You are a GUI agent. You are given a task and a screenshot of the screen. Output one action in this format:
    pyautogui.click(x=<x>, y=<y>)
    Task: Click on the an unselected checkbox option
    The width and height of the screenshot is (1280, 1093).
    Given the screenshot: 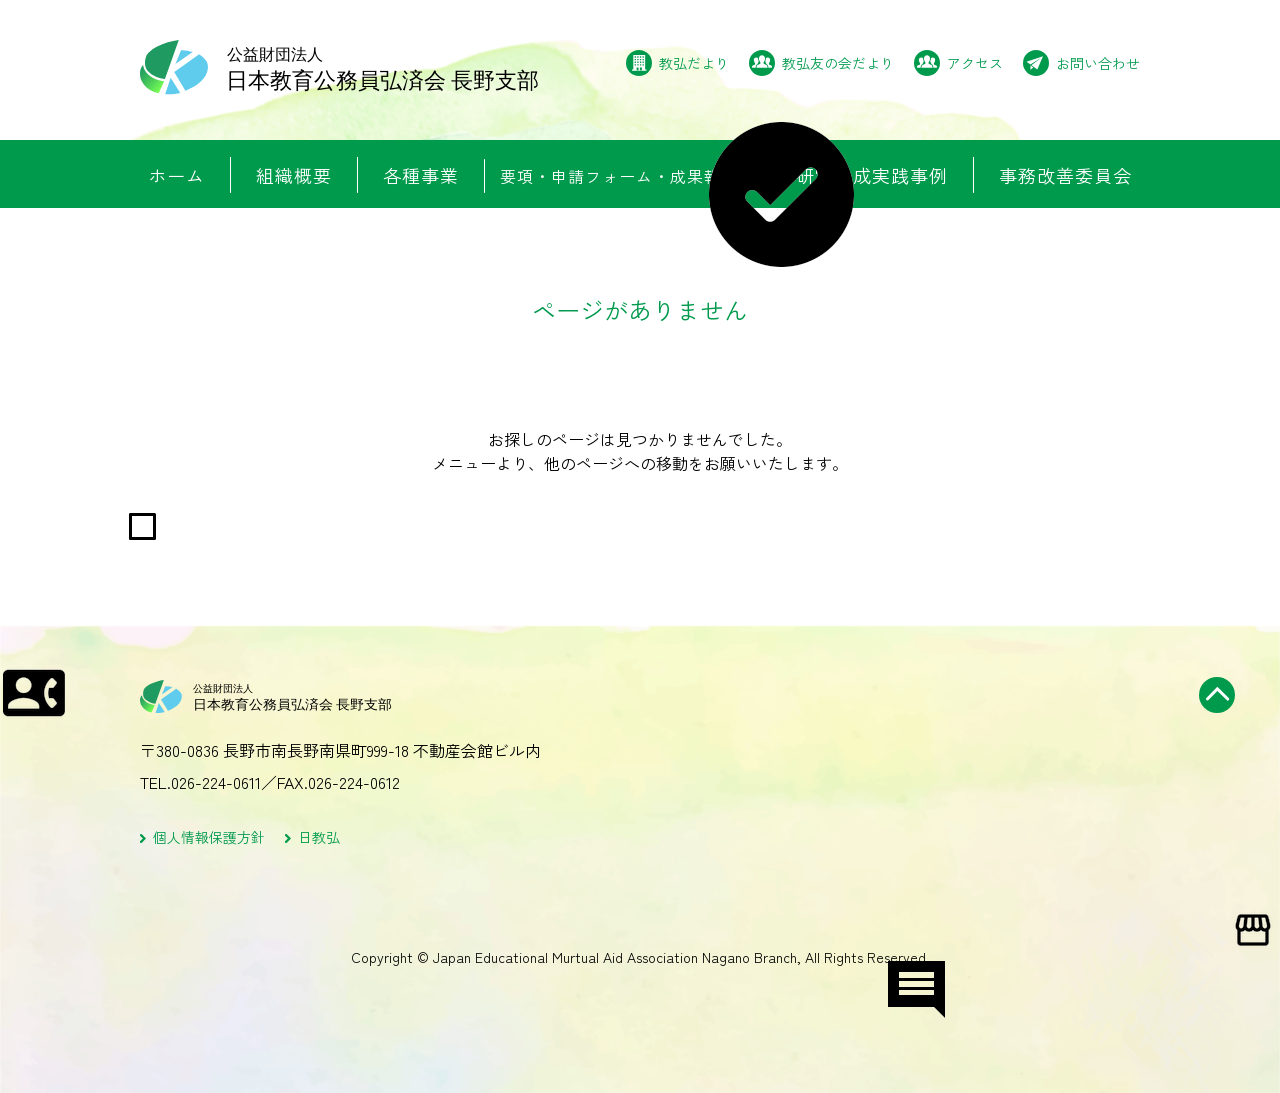 What is the action you would take?
    pyautogui.click(x=142, y=526)
    